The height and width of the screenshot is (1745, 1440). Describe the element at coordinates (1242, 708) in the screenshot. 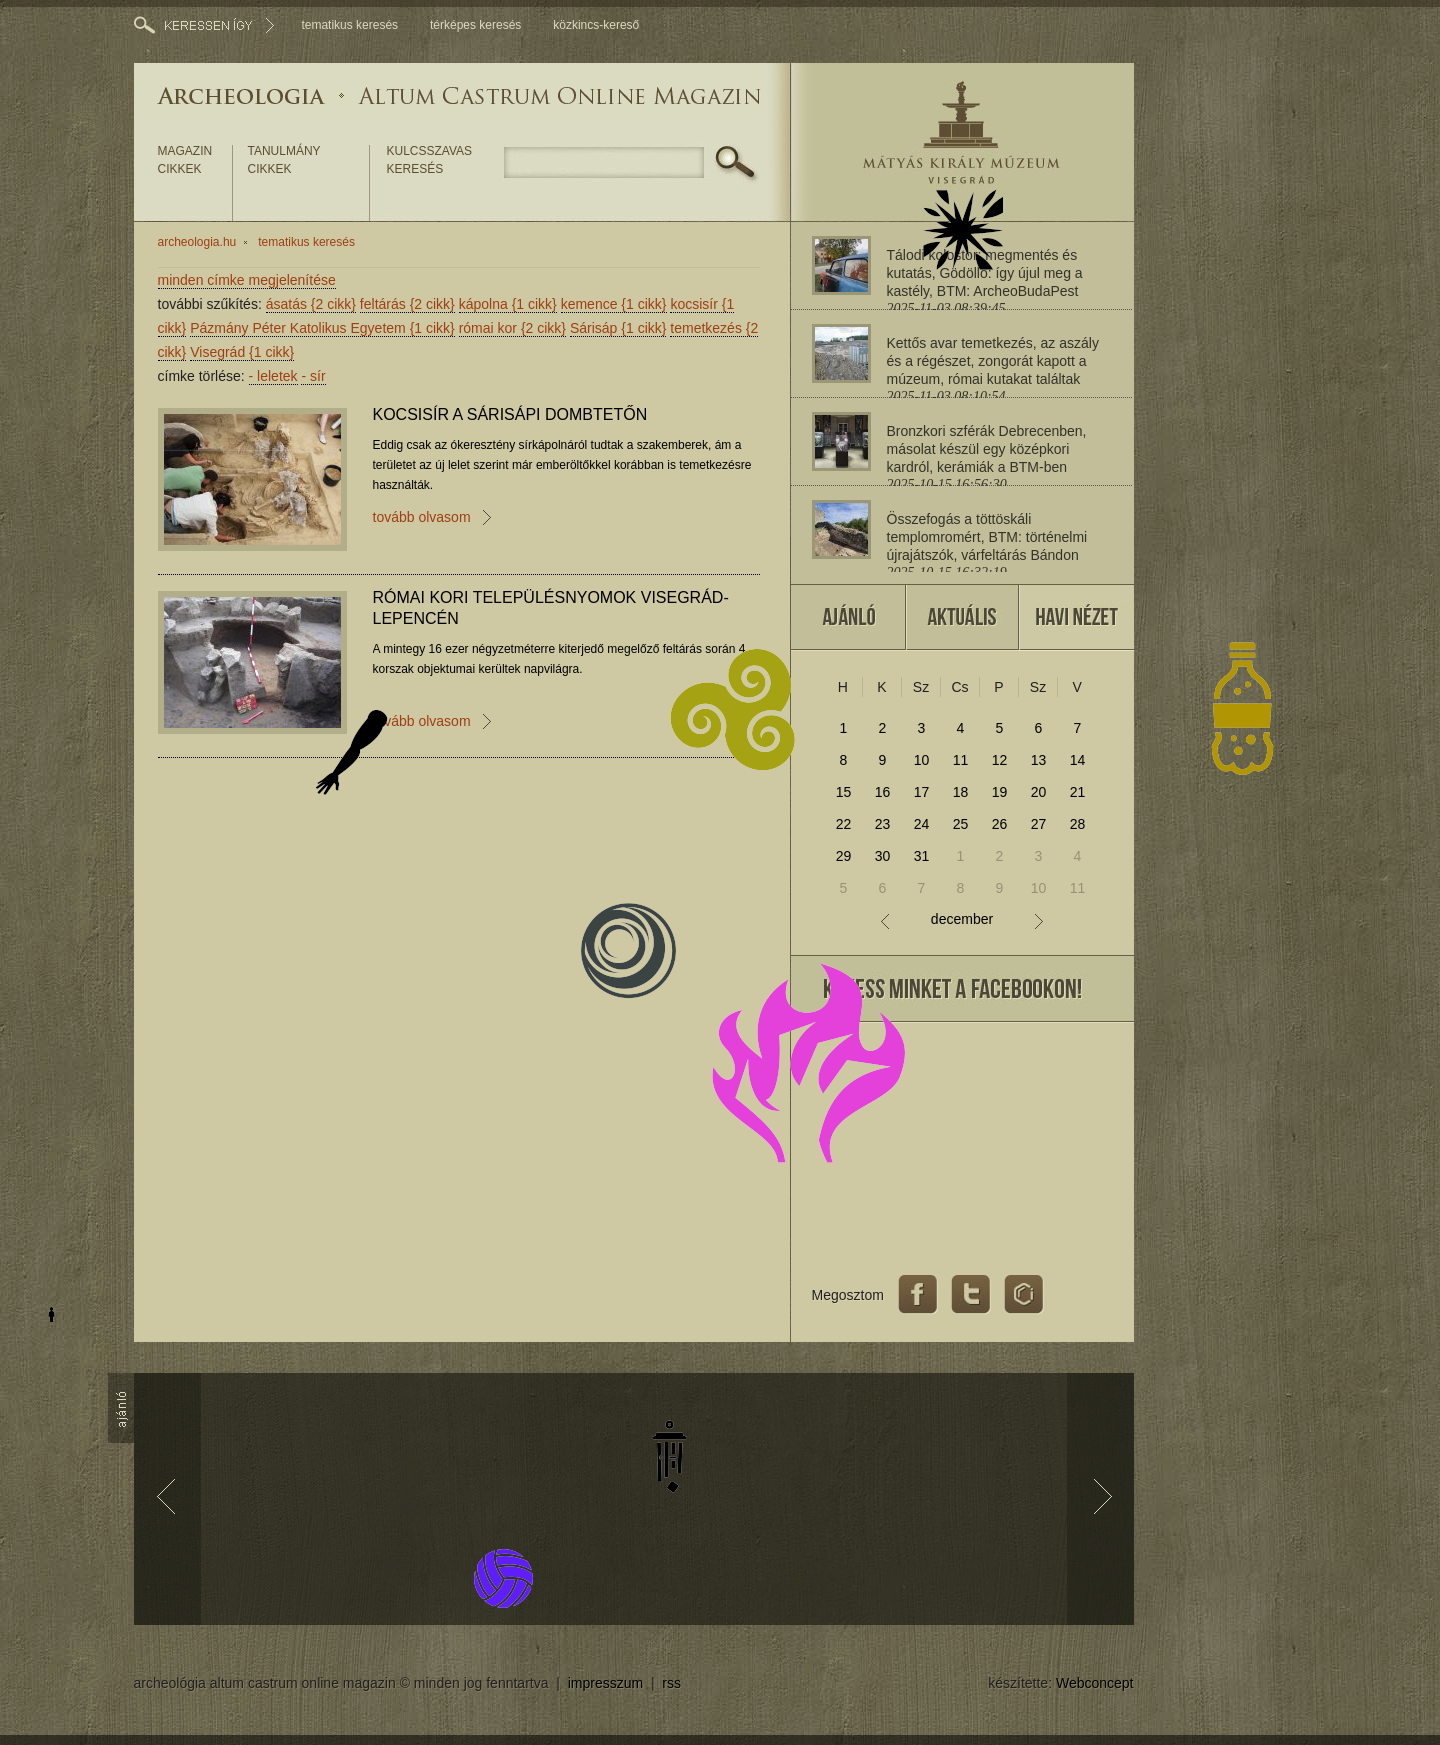

I see `select a beverage or drink item` at that location.